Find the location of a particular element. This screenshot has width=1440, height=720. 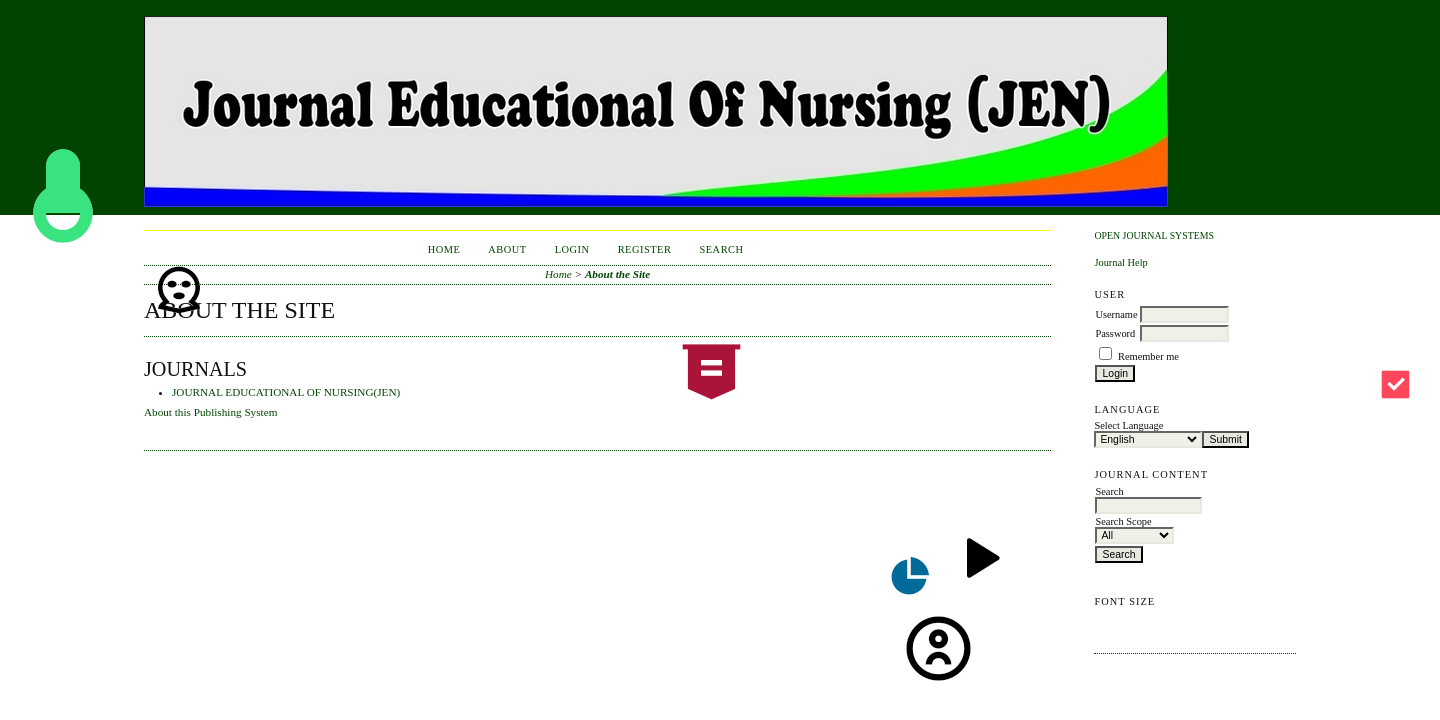

access your account or profile is located at coordinates (938, 648).